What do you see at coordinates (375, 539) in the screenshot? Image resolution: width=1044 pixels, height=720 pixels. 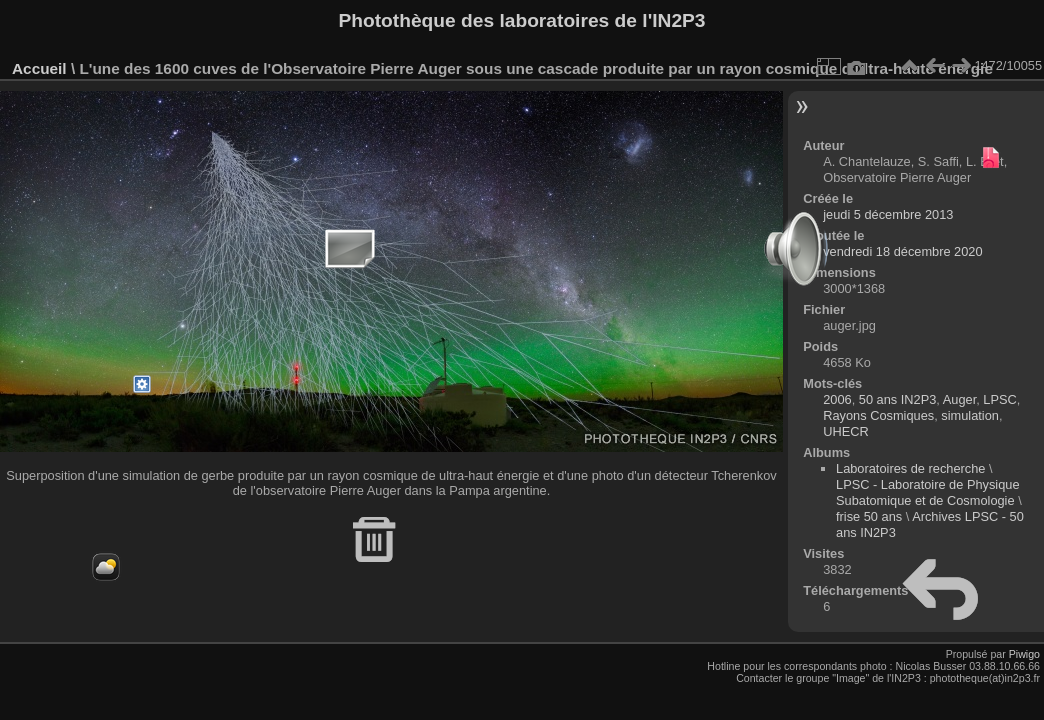 I see `delete selected item` at bounding box center [375, 539].